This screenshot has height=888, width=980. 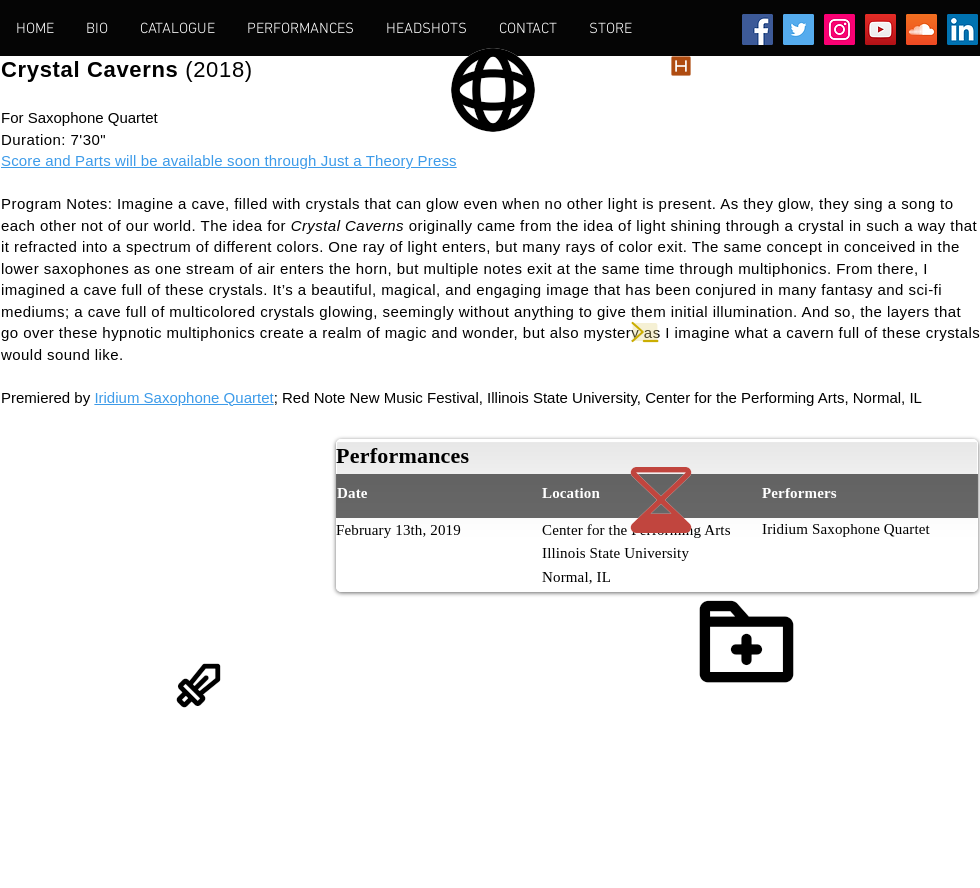 I want to click on access combat or battle features, so click(x=199, y=684).